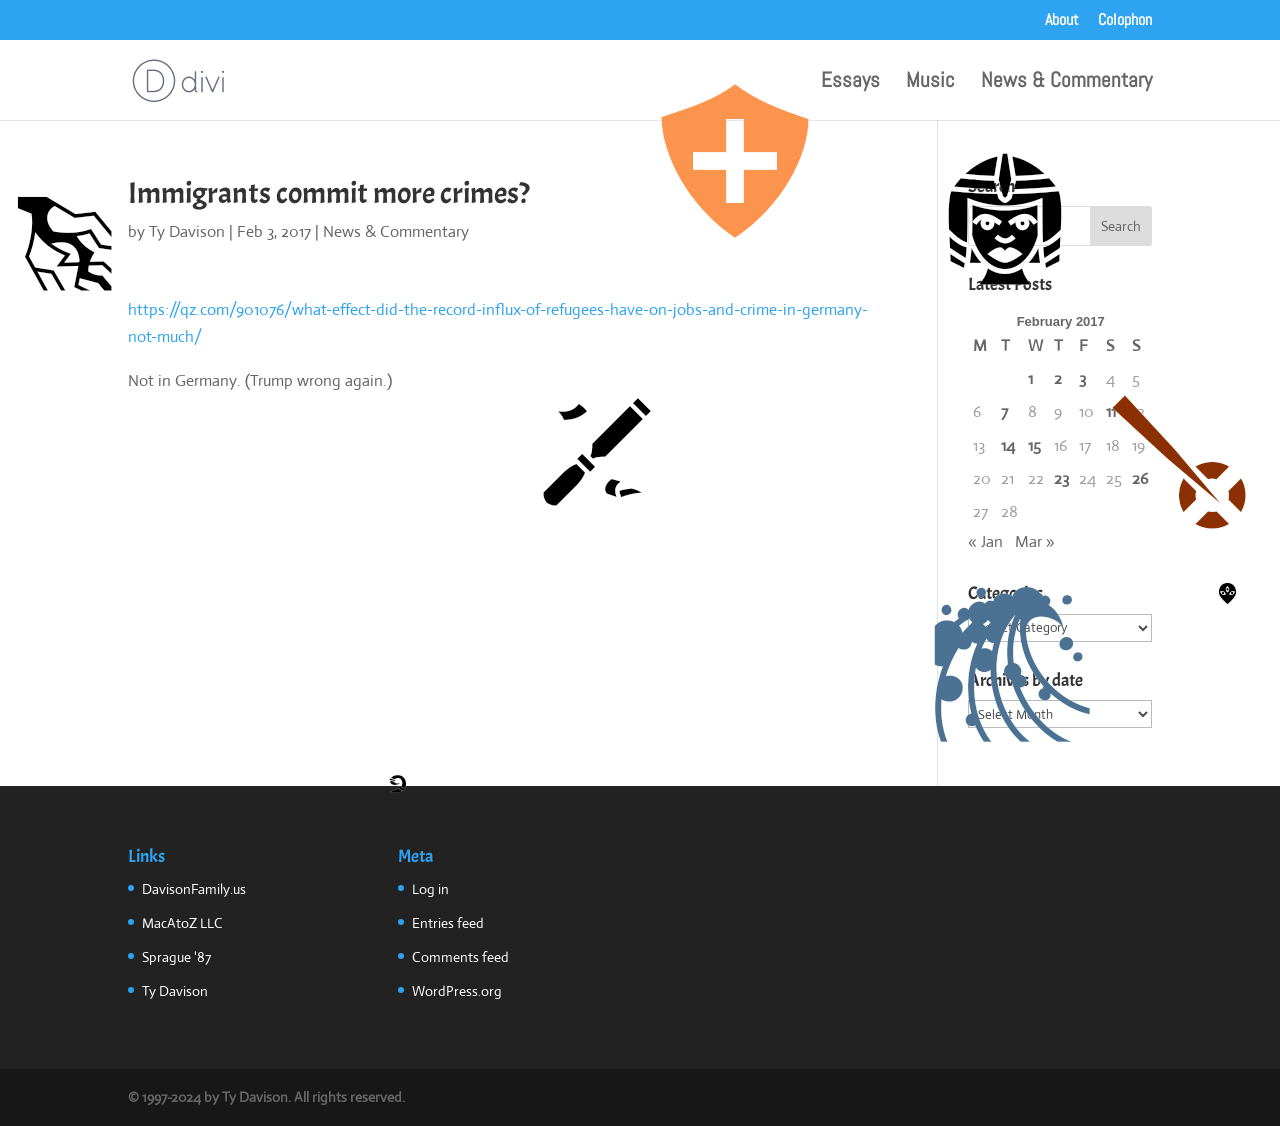 This screenshot has height=1126, width=1280. I want to click on alien character or avatar selection, so click(1227, 593).